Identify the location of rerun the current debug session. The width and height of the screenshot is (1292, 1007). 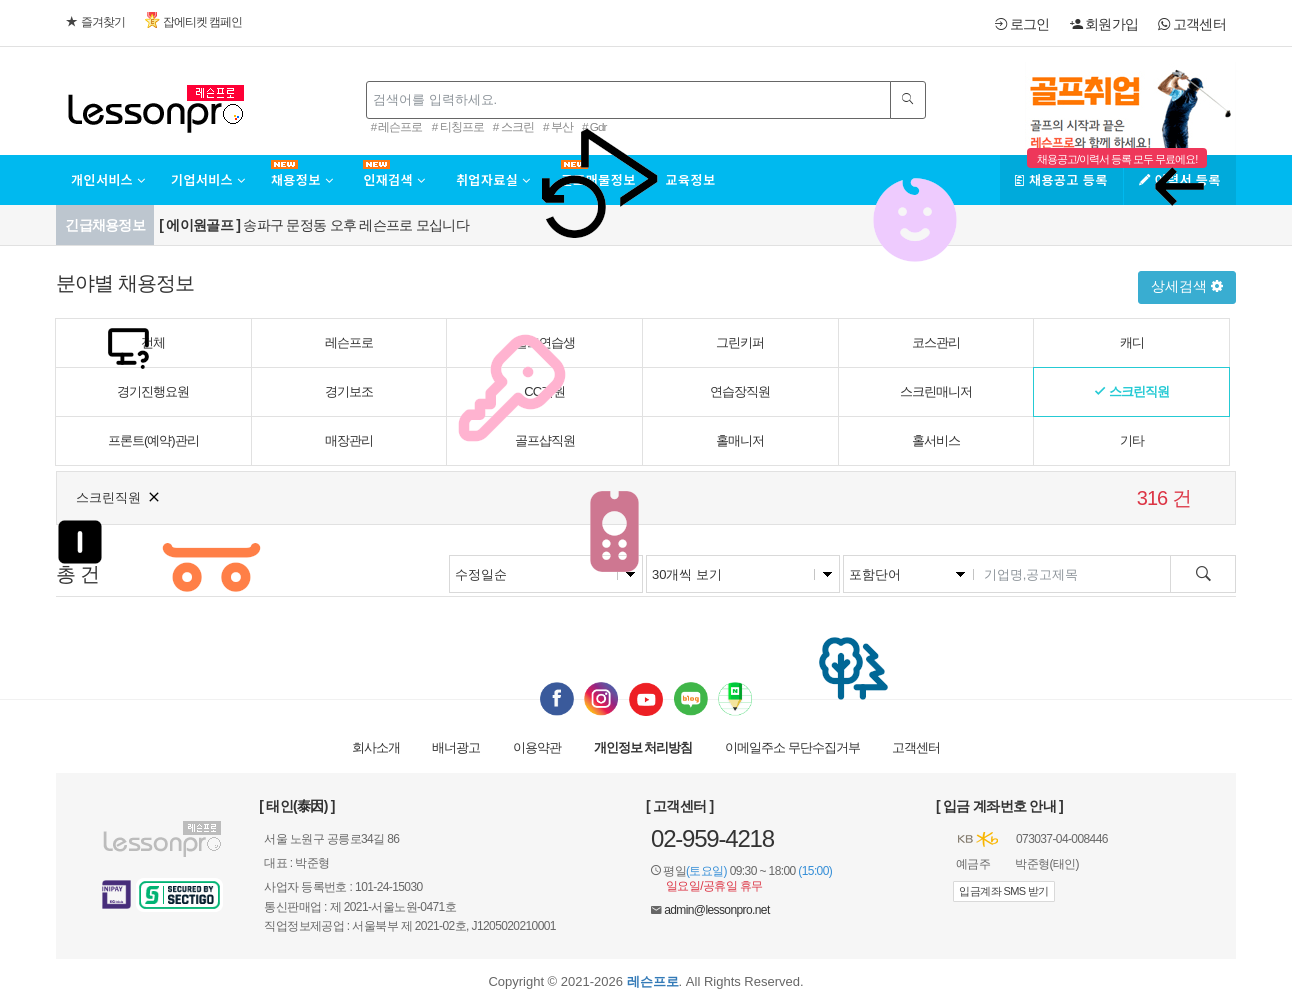
(604, 175).